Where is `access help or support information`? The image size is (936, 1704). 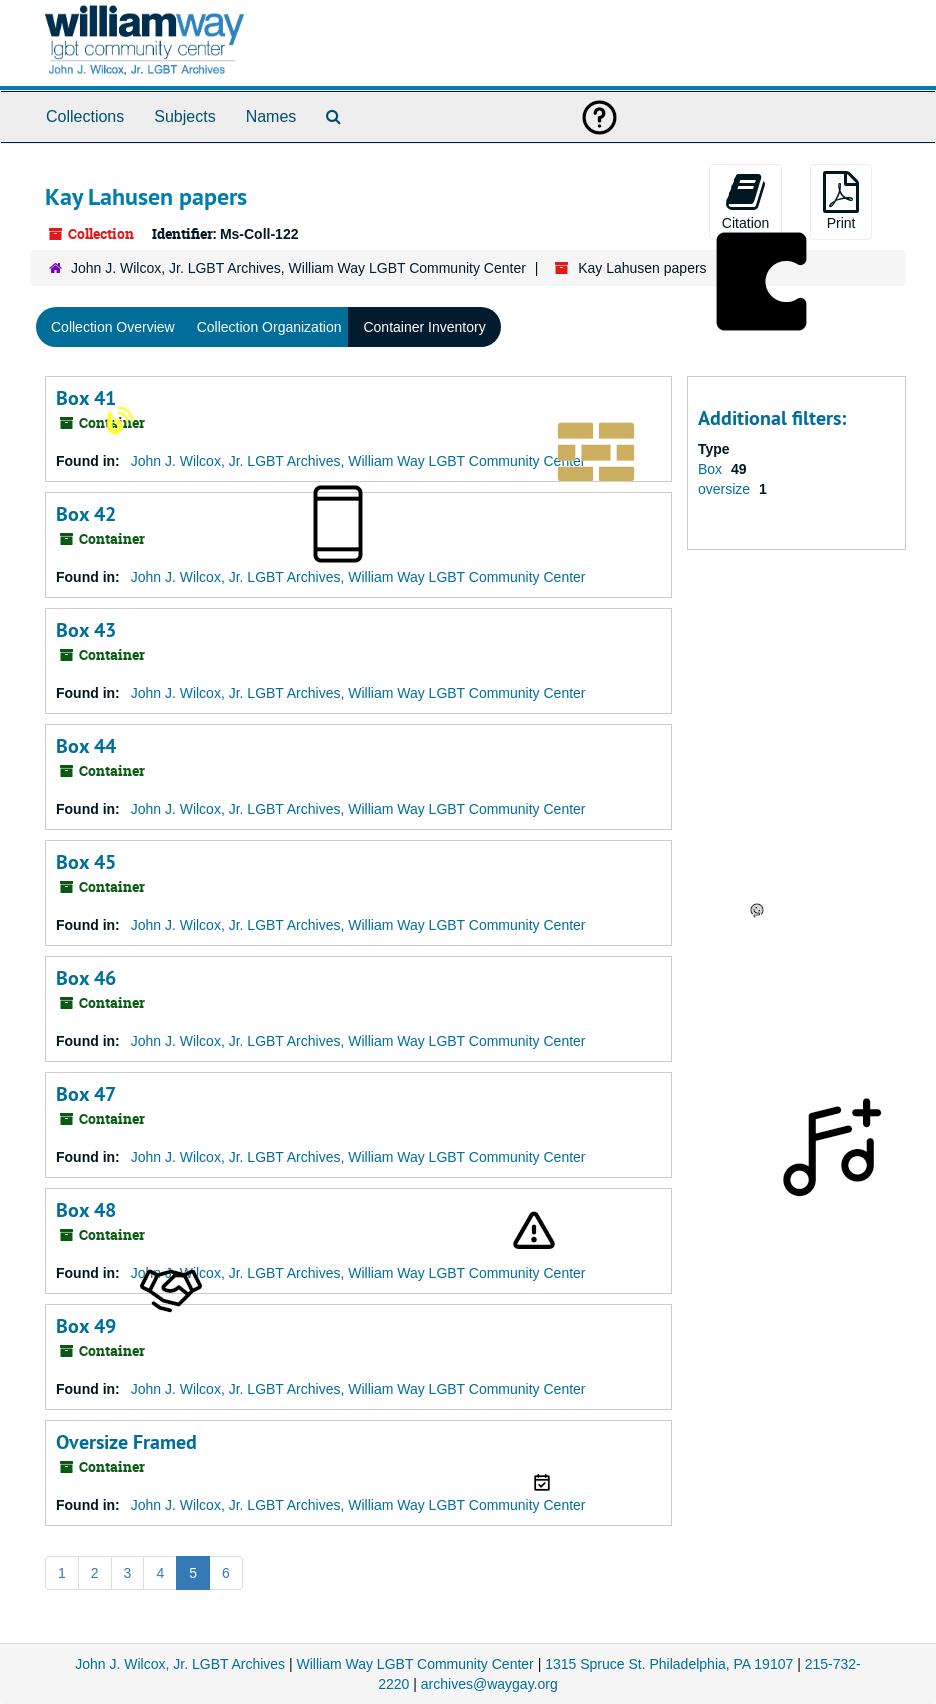
access help or support information is located at coordinates (599, 117).